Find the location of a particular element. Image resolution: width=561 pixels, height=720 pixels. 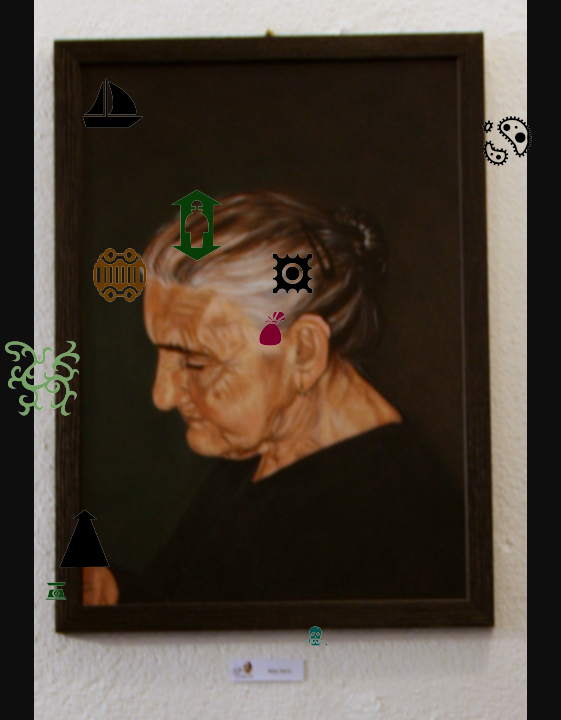

decorative vine or plant element for fantasy game UI is located at coordinates (42, 378).